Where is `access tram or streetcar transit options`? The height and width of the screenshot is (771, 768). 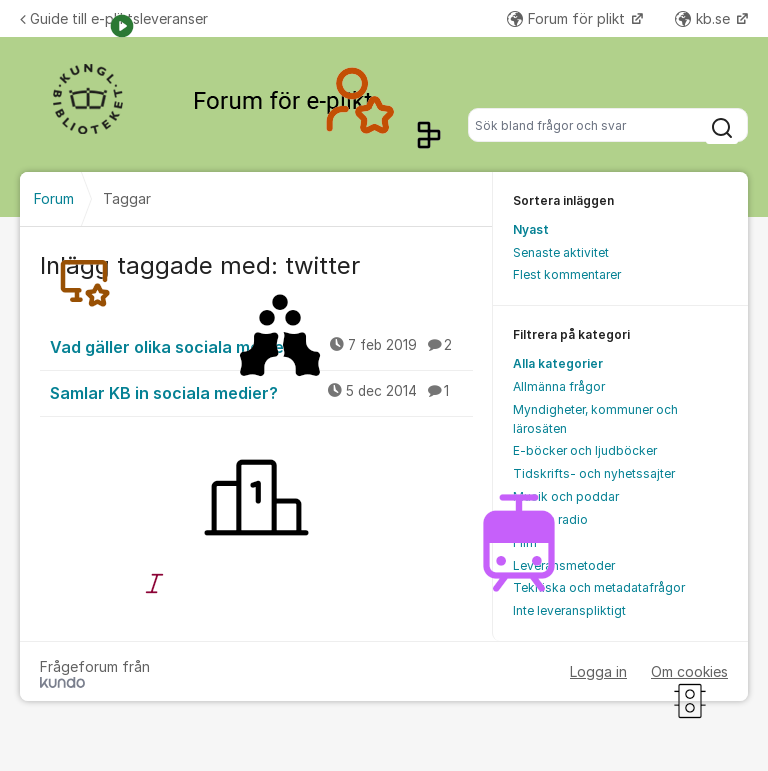 access tram or streetcar transit options is located at coordinates (519, 543).